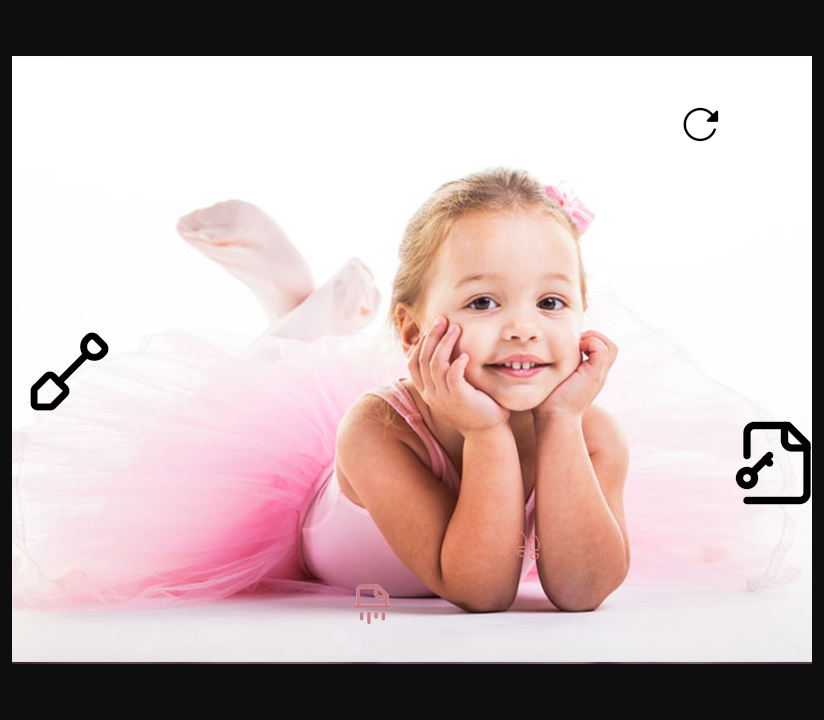 Image resolution: width=824 pixels, height=720 pixels. What do you see at coordinates (701, 124) in the screenshot?
I see `refresh the current page or content` at bounding box center [701, 124].